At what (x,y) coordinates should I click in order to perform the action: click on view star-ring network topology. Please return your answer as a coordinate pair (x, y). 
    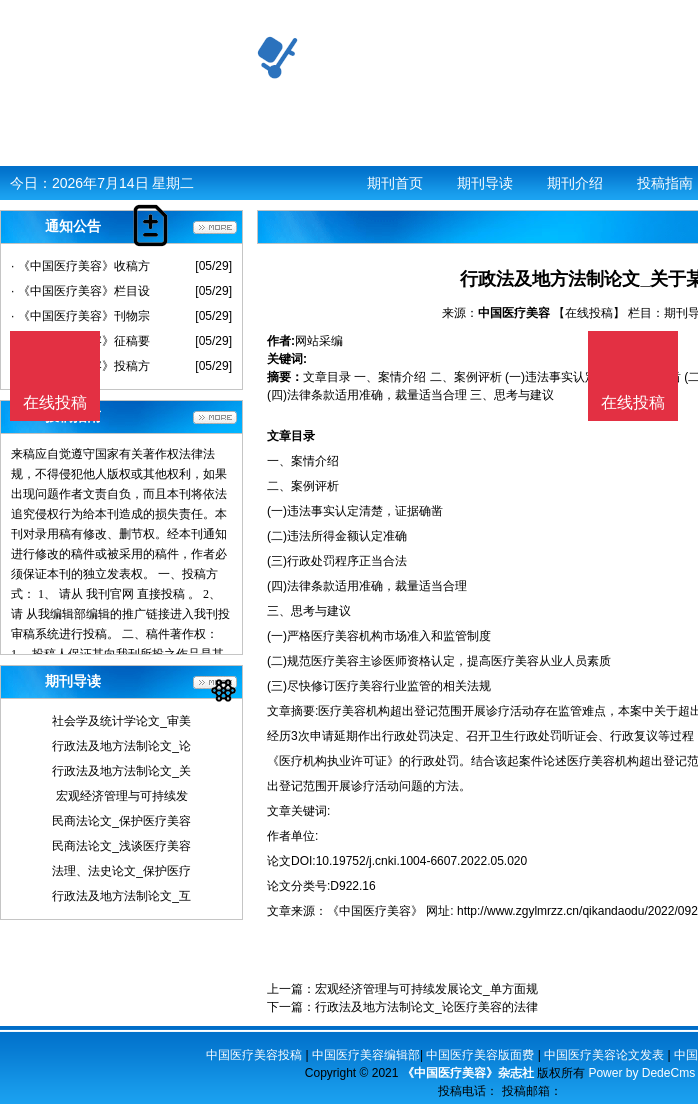
    Looking at the image, I should click on (223, 690).